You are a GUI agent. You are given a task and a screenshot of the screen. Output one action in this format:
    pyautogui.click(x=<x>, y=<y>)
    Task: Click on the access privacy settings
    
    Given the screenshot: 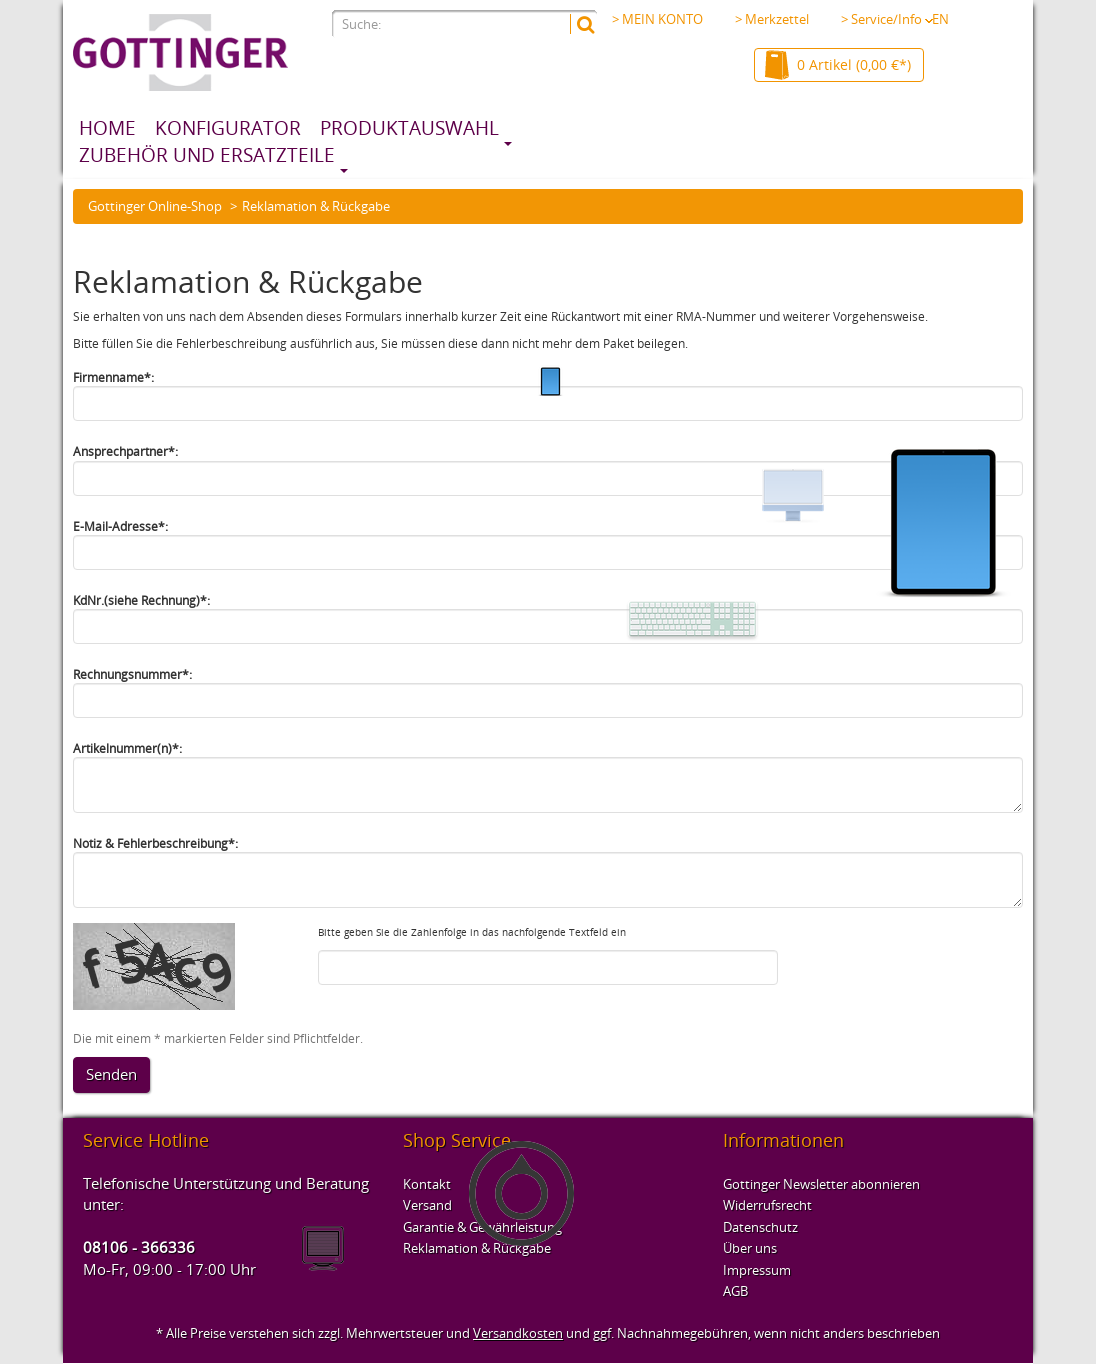 What is the action you would take?
    pyautogui.click(x=521, y=1193)
    